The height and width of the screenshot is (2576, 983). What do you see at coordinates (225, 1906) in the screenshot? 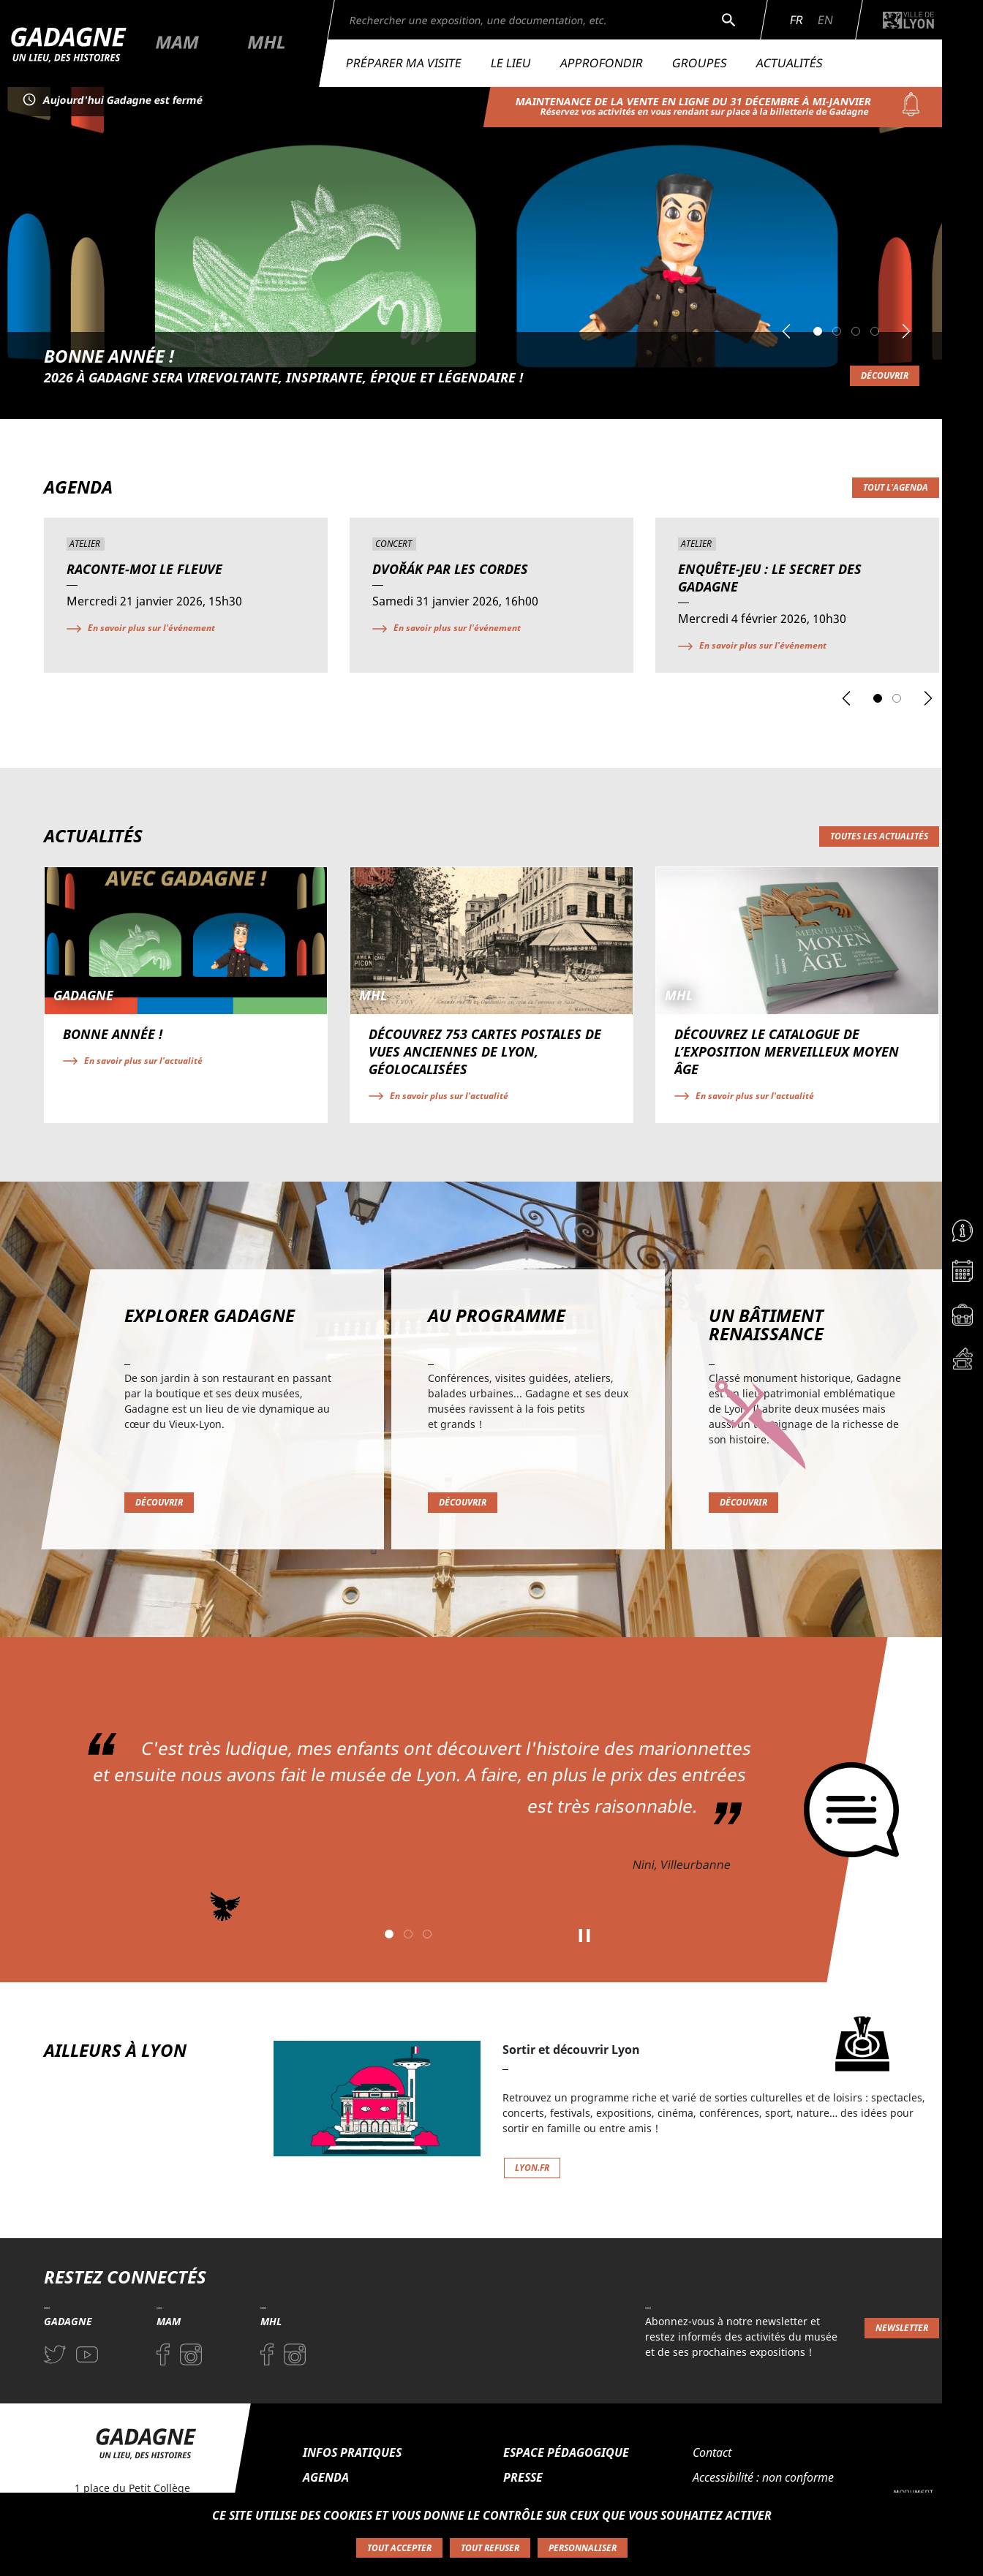
I see `indicates peace or harmony state` at bounding box center [225, 1906].